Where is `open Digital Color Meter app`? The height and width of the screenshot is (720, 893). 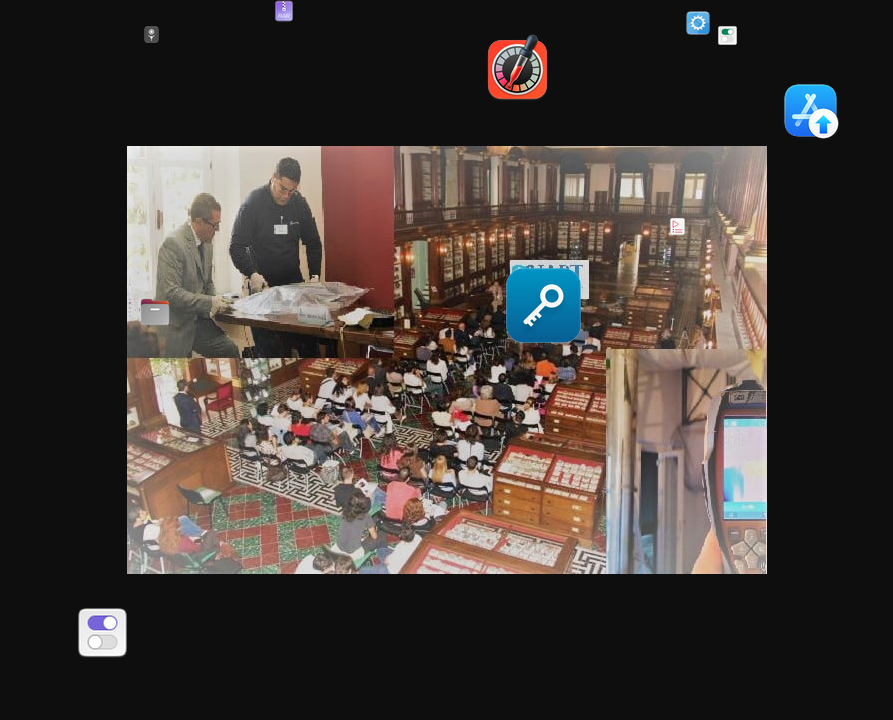
open Digital Color Meter app is located at coordinates (517, 69).